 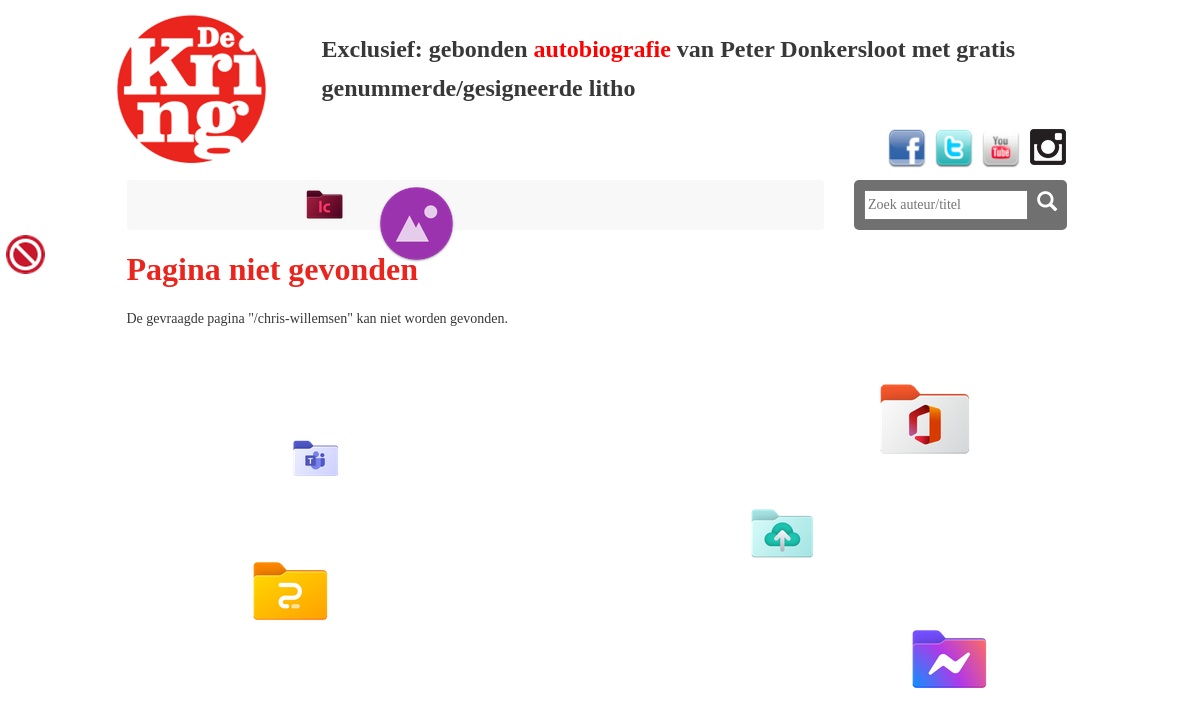 I want to click on folder containing adobe incopy files, so click(x=324, y=205).